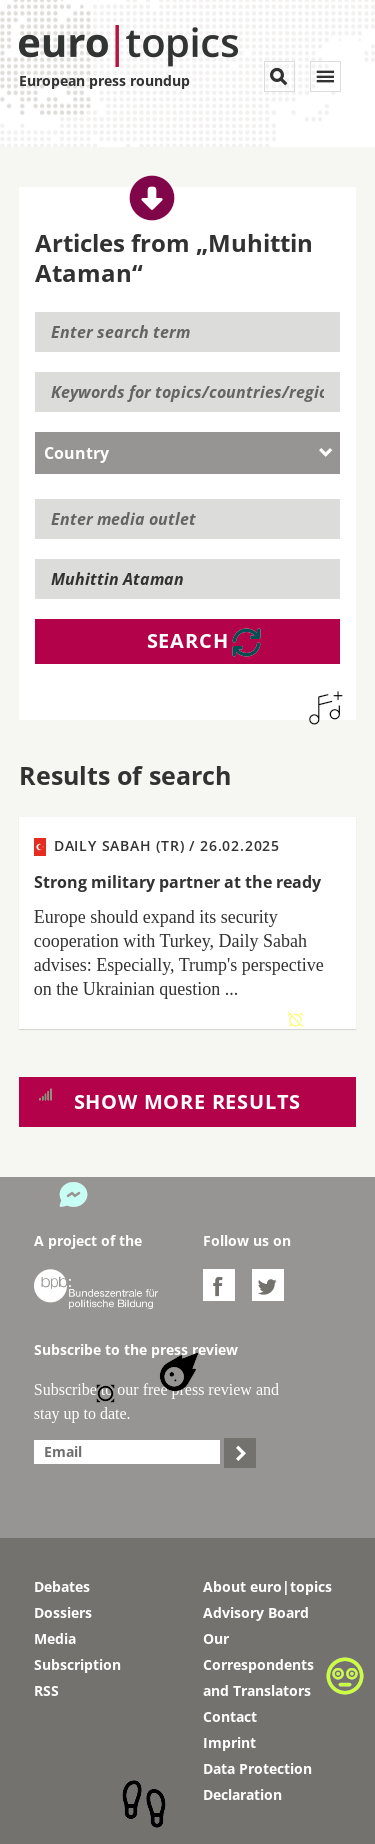 This screenshot has width=375, height=1844. I want to click on add a new song to your library, so click(326, 708).